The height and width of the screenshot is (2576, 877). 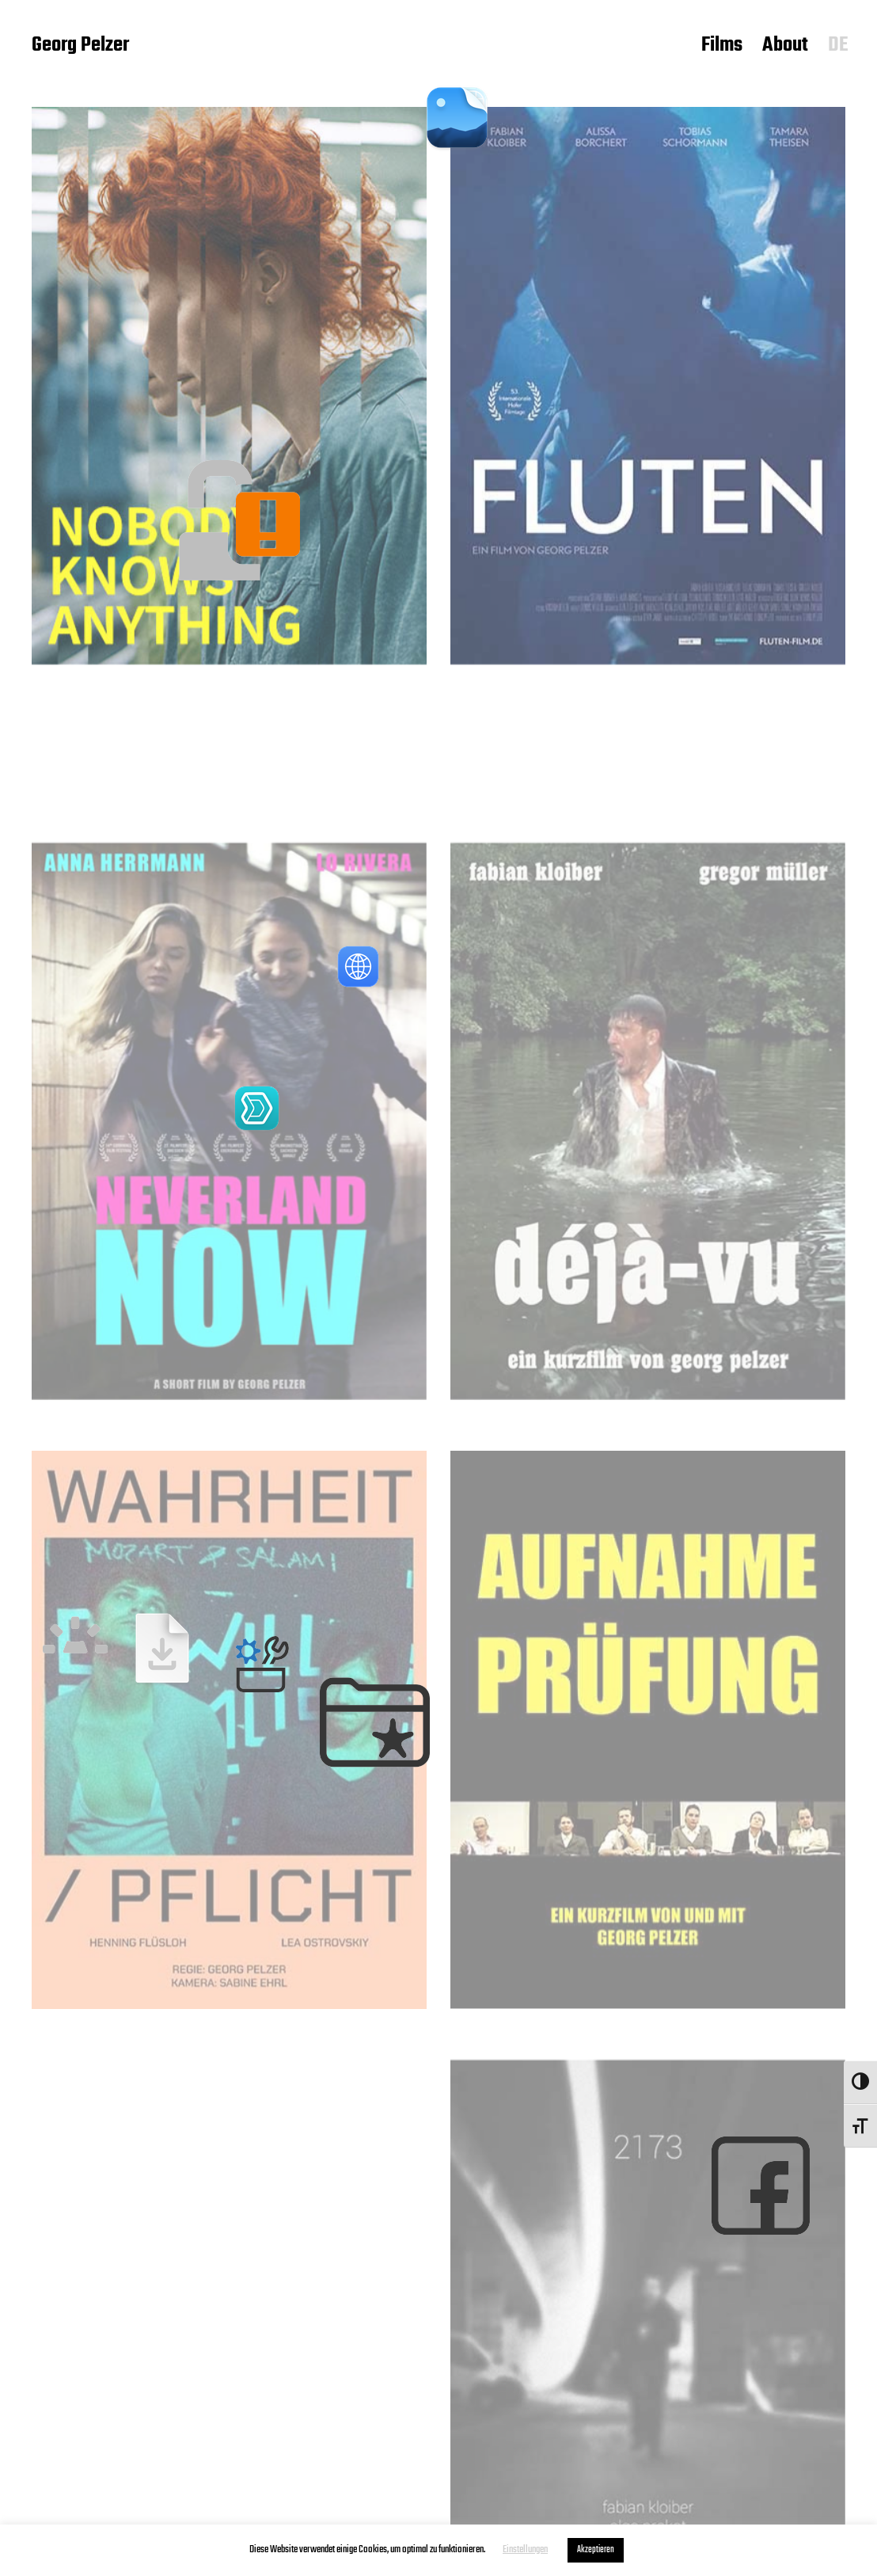 What do you see at coordinates (374, 1718) in the screenshot?
I see `open sparkleshare folder` at bounding box center [374, 1718].